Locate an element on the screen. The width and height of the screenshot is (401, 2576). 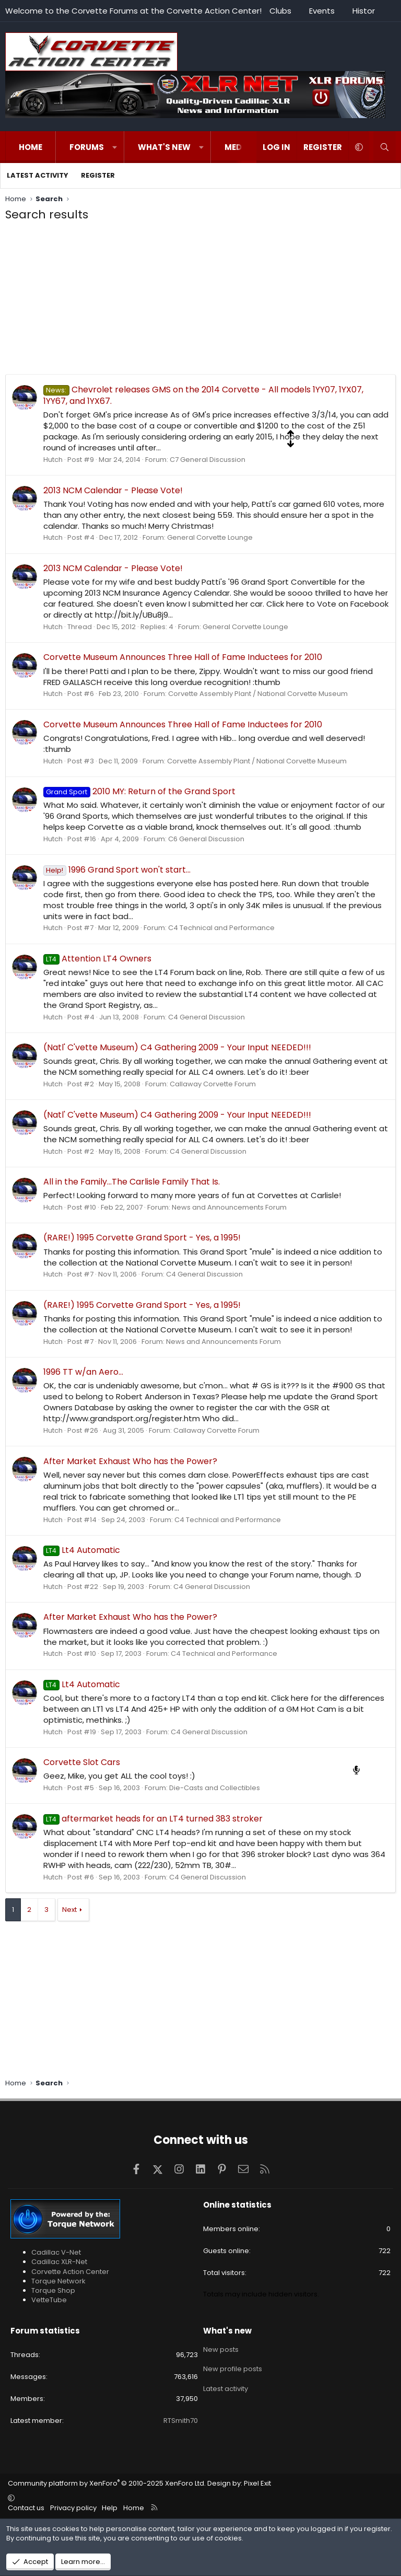
drag to reorder items vertically is located at coordinates (290, 438).